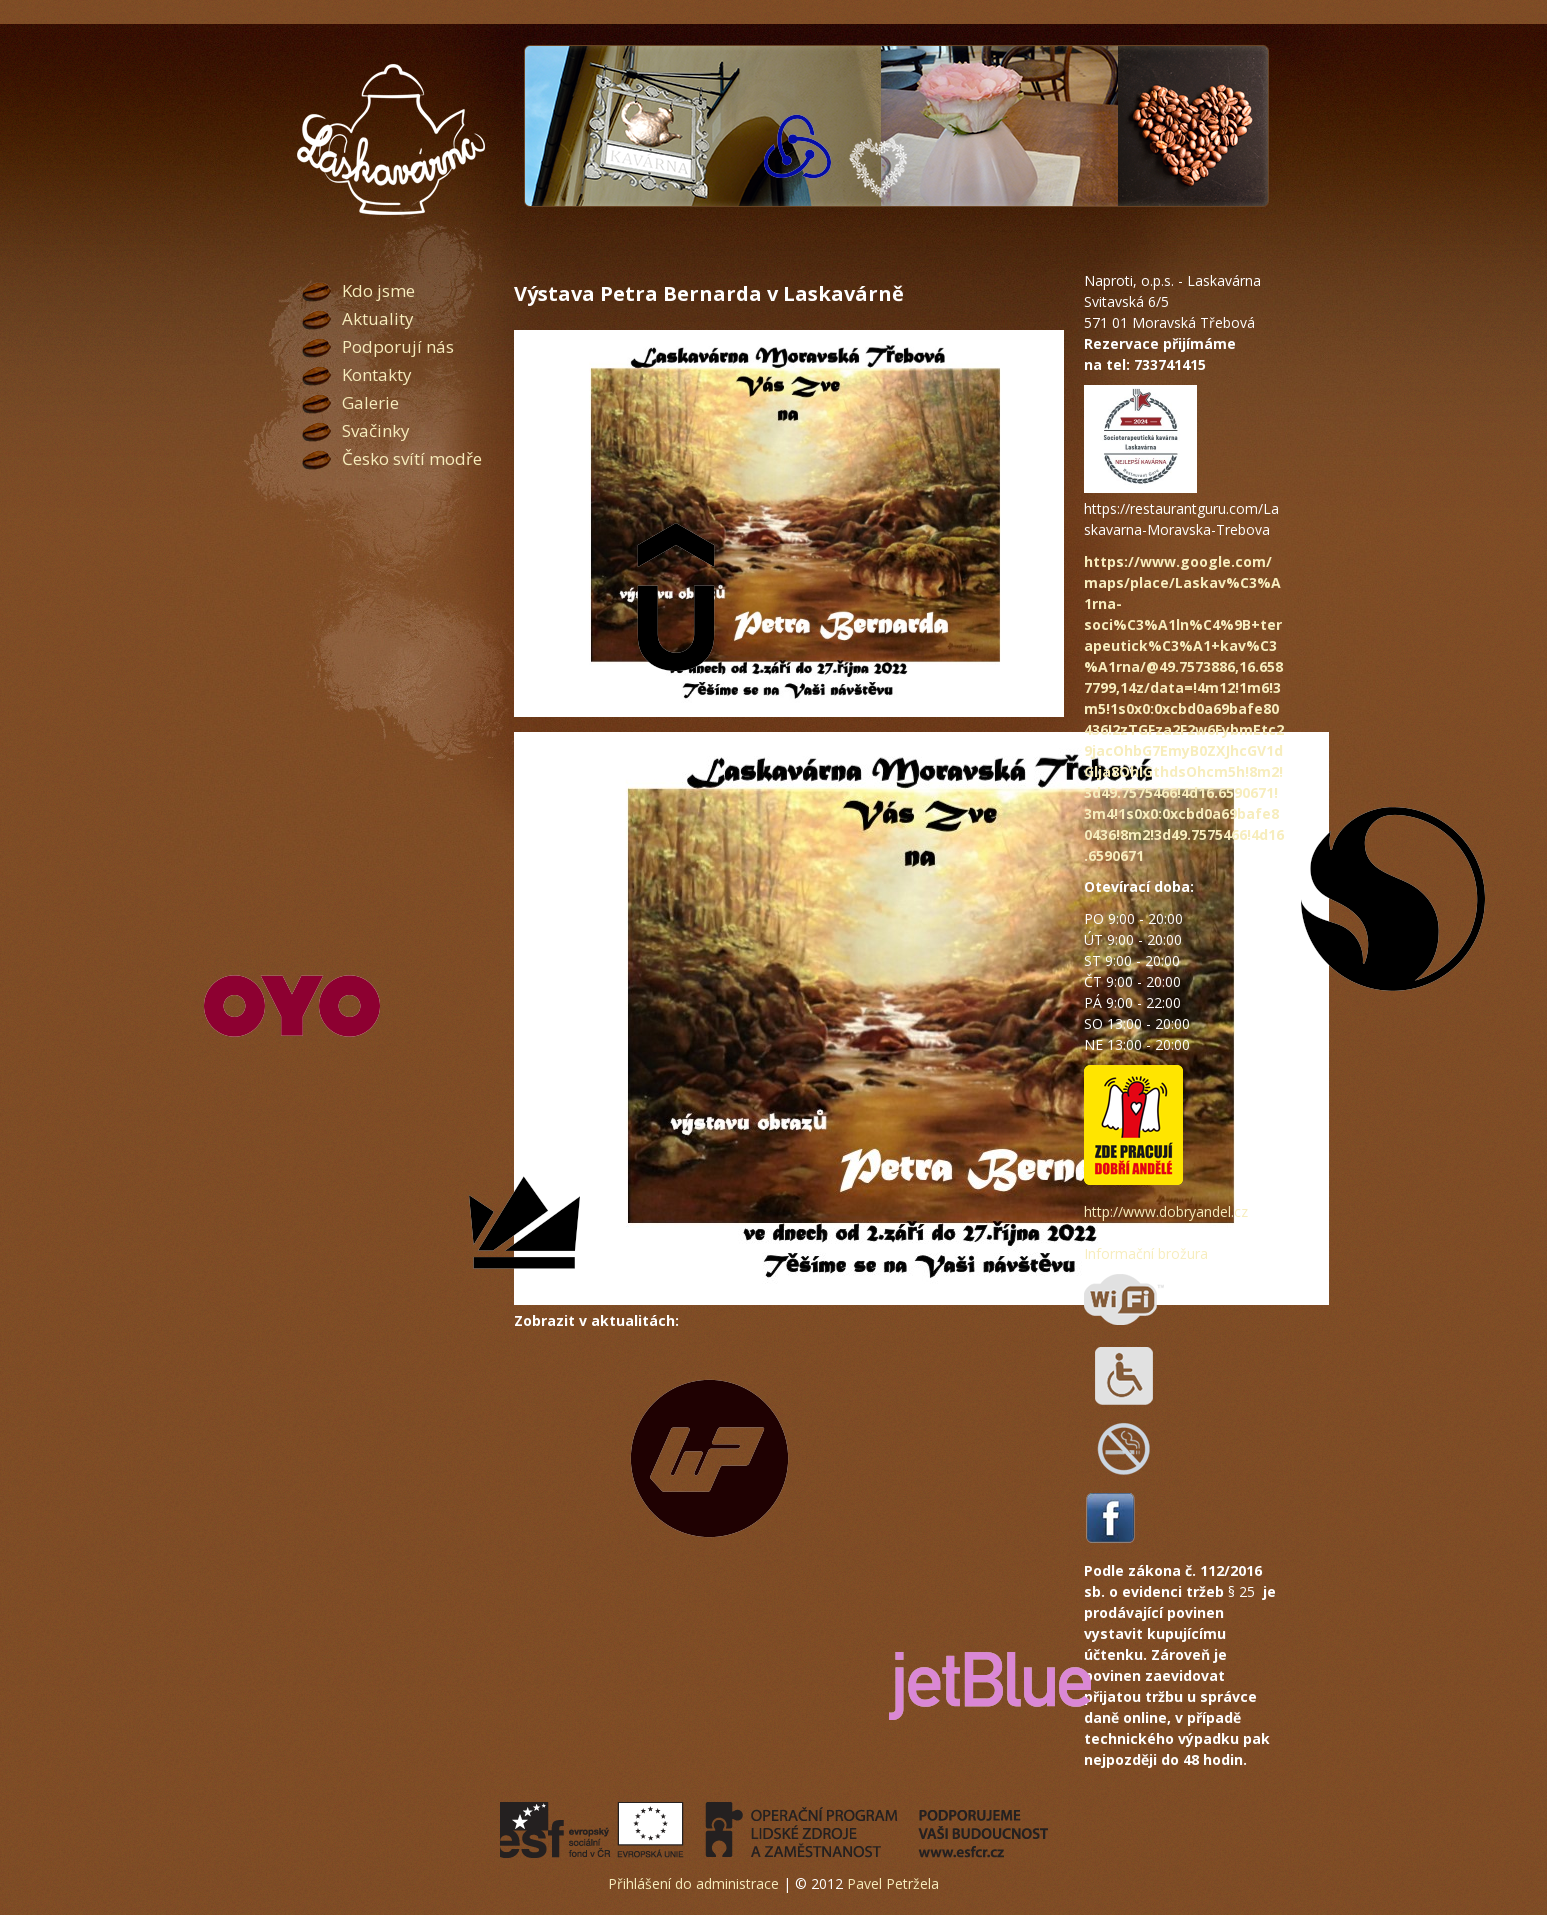 Image resolution: width=1547 pixels, height=1915 pixels. What do you see at coordinates (676, 597) in the screenshot?
I see `open the udemy app` at bounding box center [676, 597].